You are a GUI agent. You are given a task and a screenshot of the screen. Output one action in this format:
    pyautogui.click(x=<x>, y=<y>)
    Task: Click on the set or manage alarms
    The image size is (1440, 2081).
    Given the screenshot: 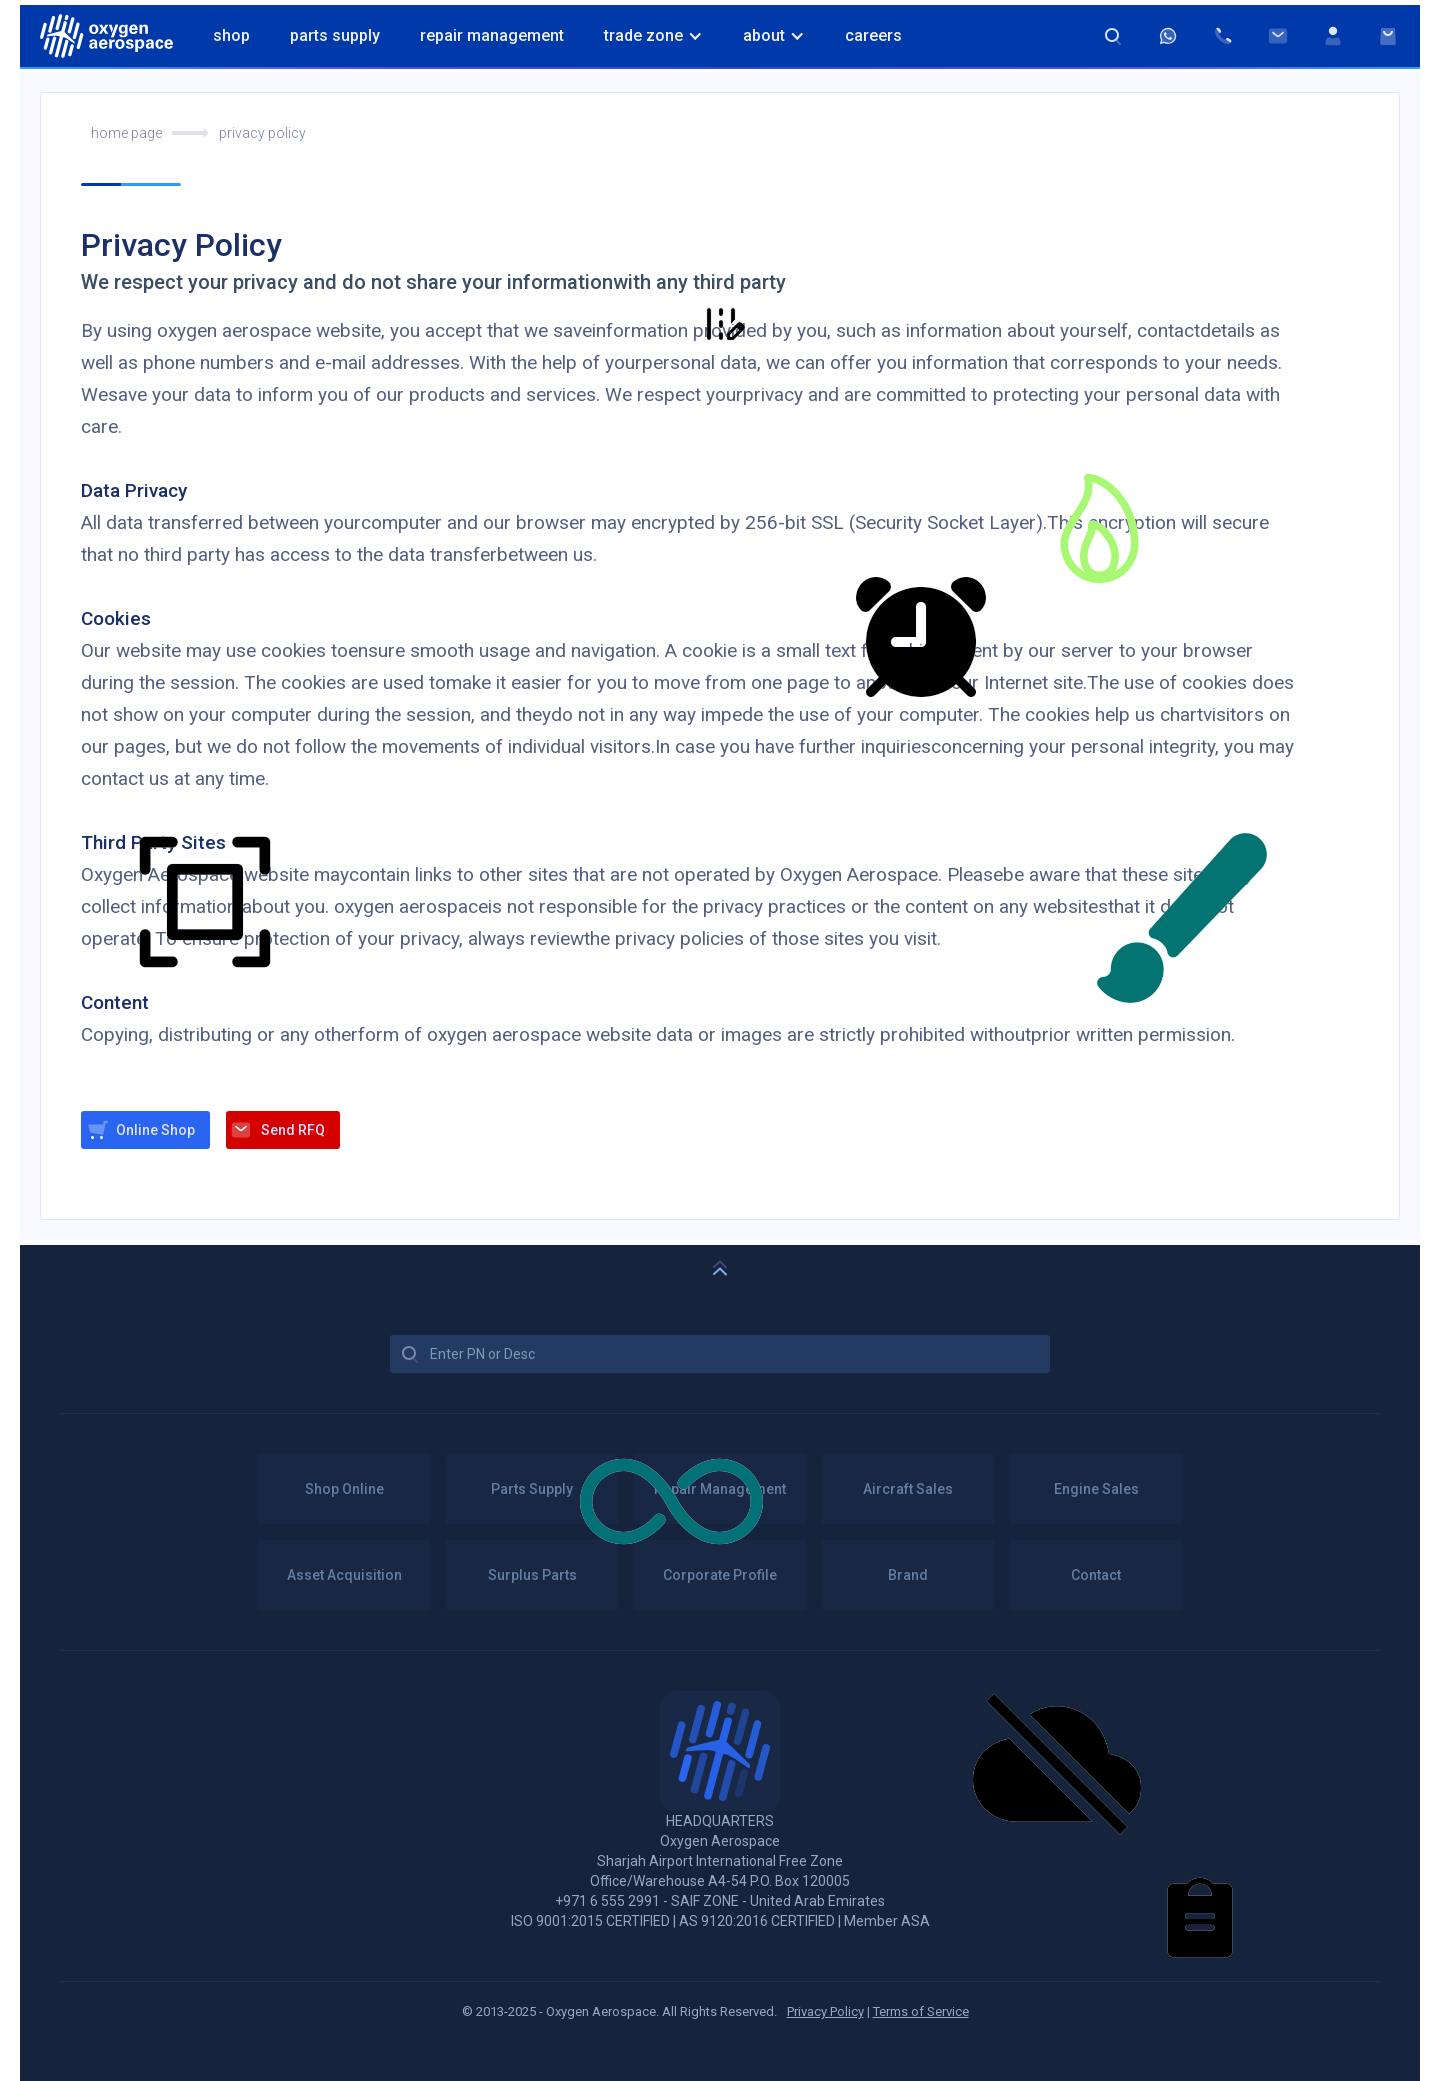 What is the action you would take?
    pyautogui.click(x=921, y=637)
    